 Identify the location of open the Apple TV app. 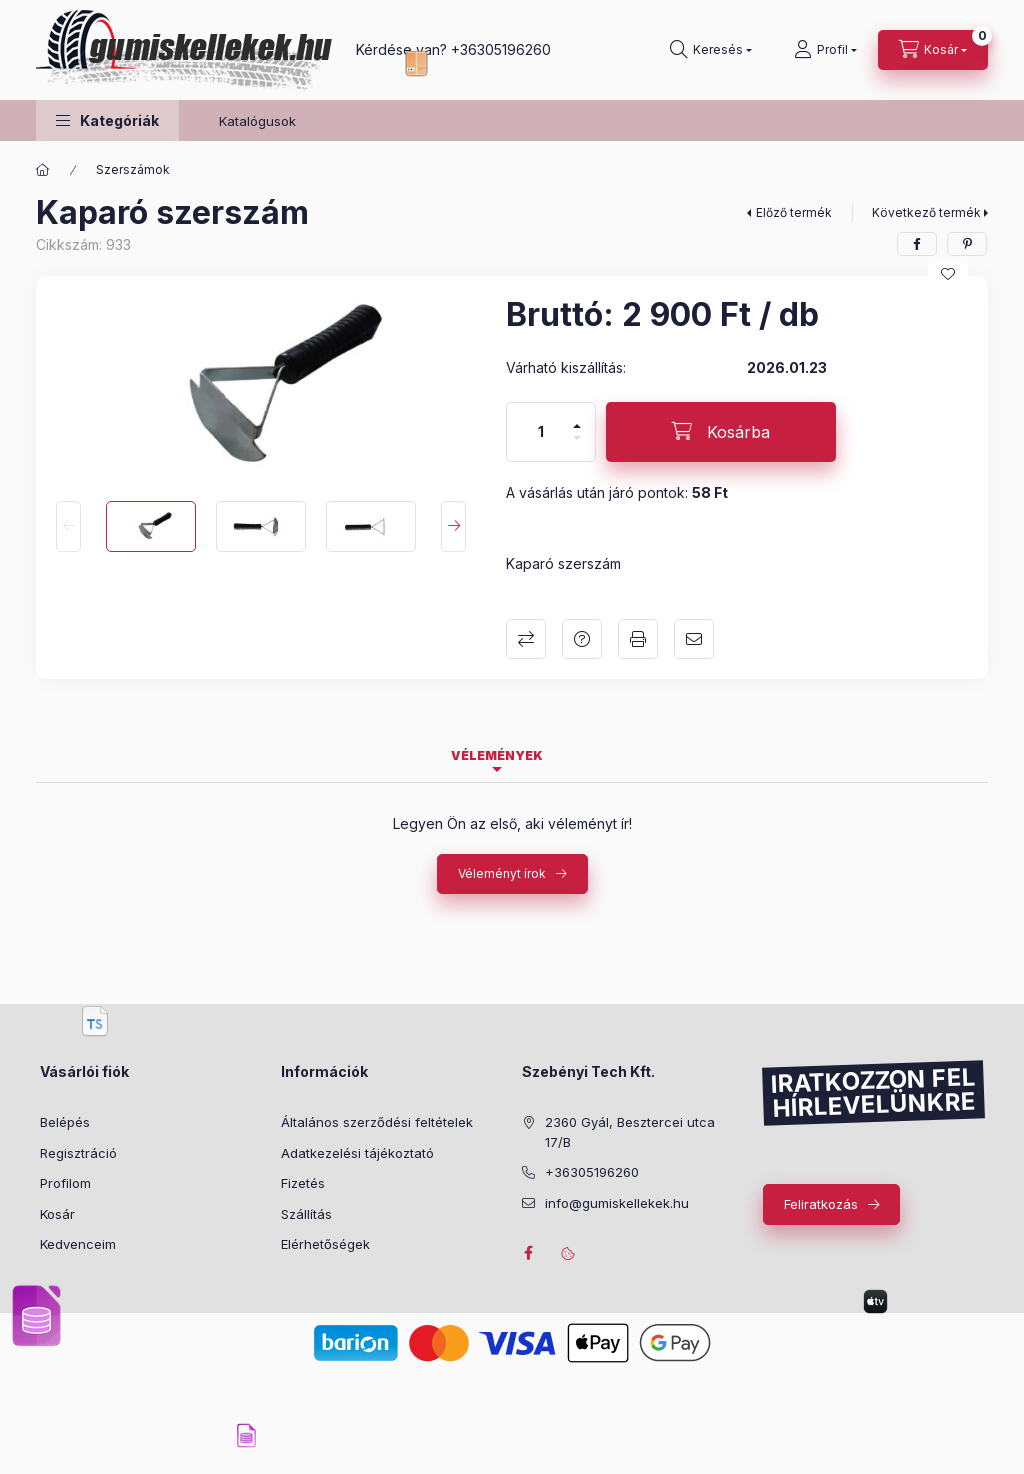
(875, 1301).